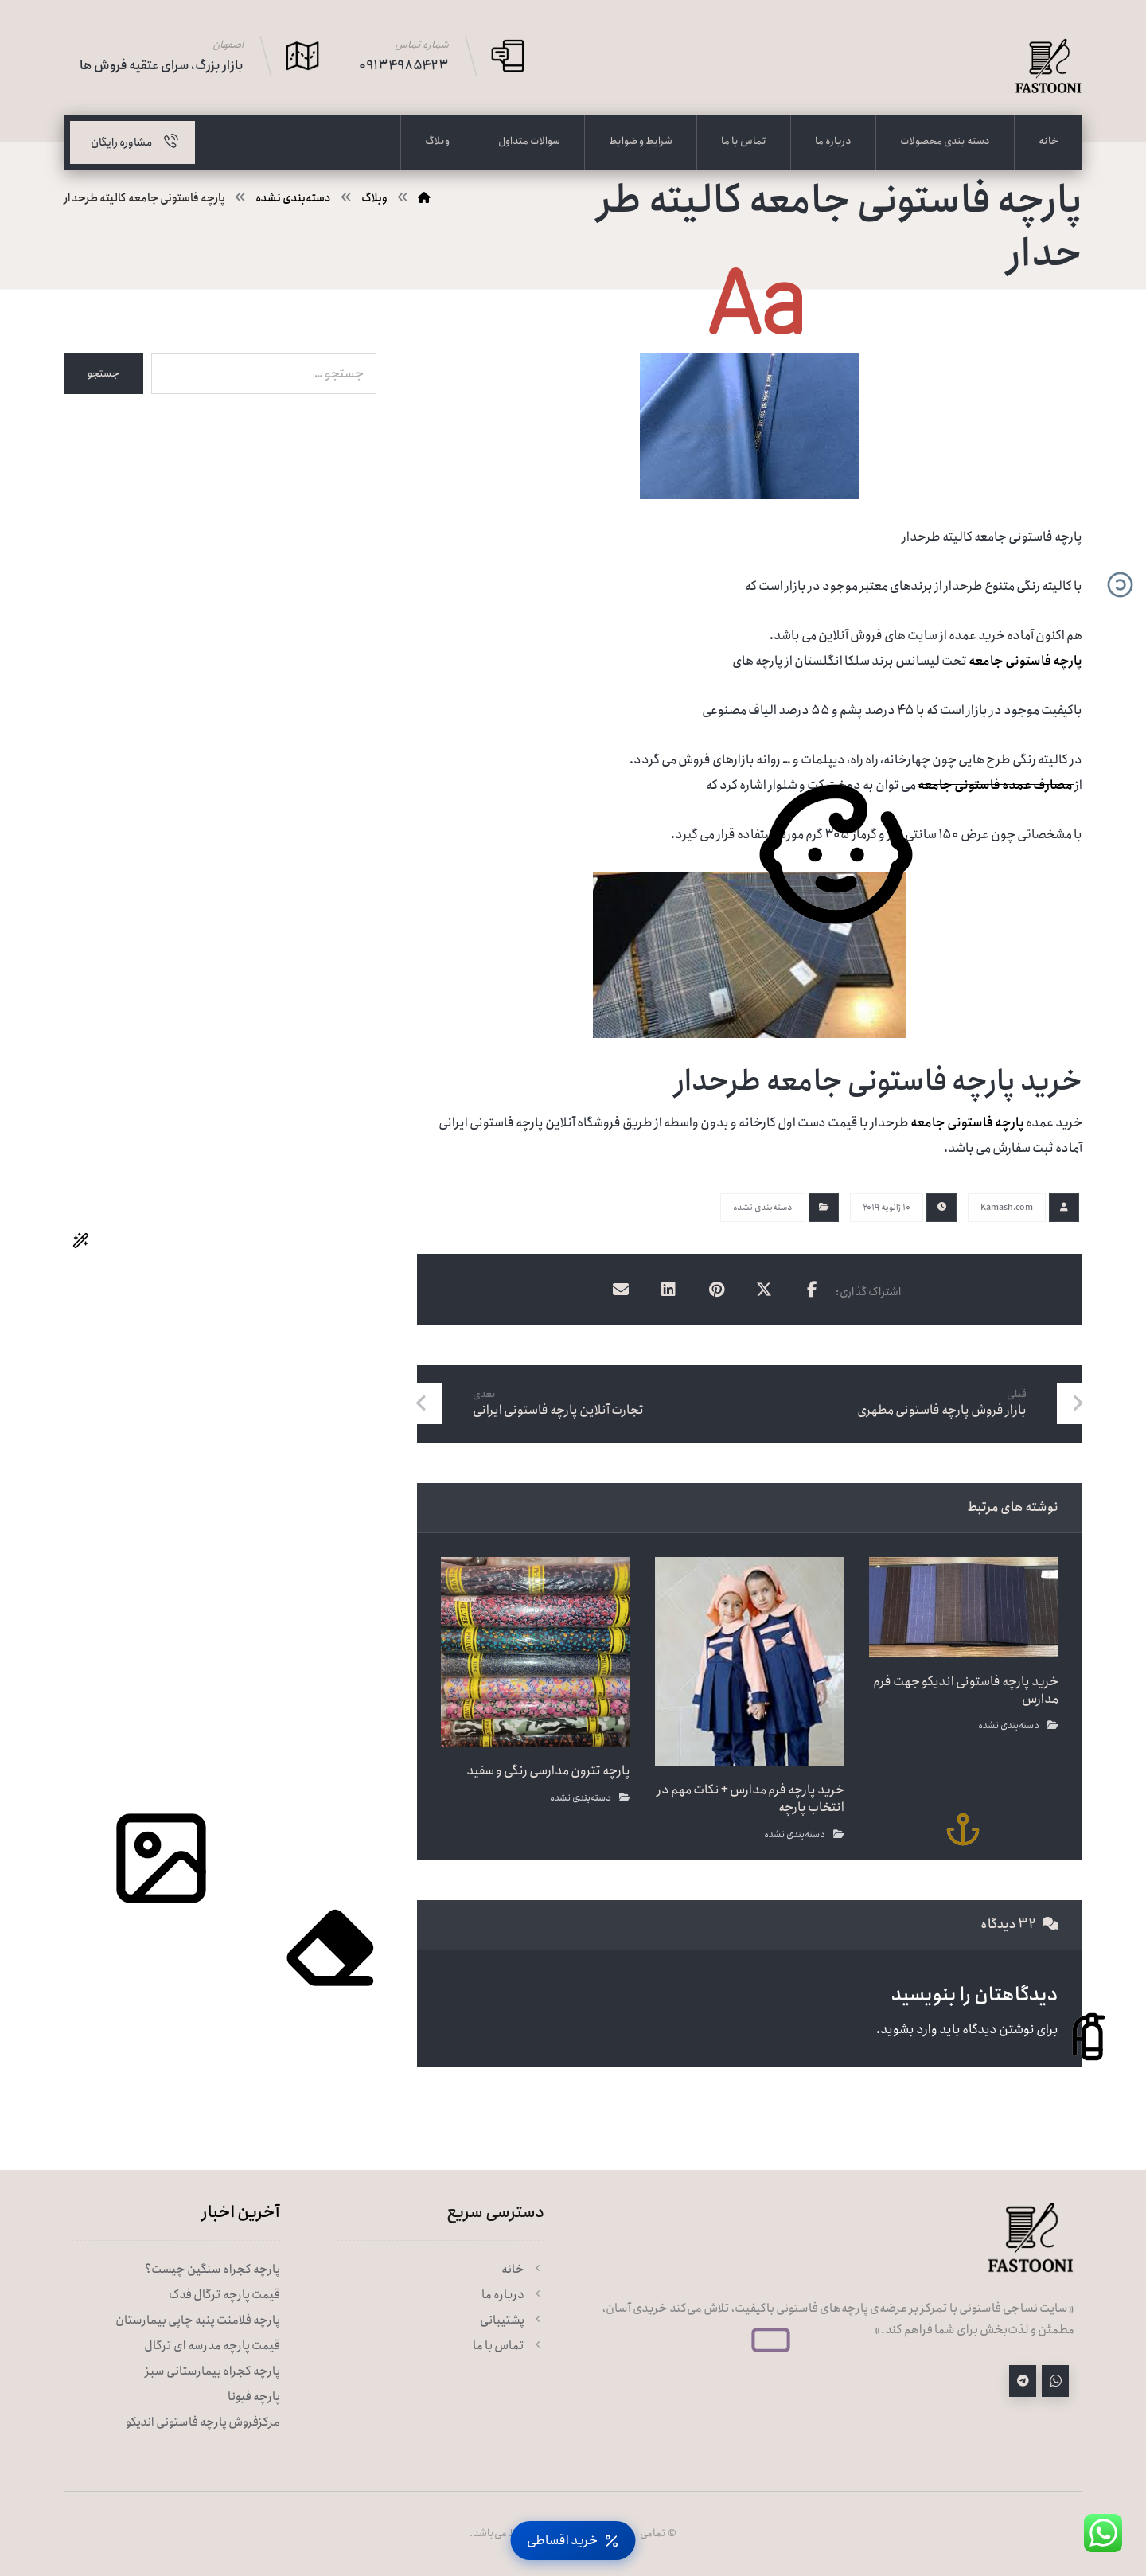  What do you see at coordinates (770, 2340) in the screenshot?
I see `toggle to landscape orientation` at bounding box center [770, 2340].